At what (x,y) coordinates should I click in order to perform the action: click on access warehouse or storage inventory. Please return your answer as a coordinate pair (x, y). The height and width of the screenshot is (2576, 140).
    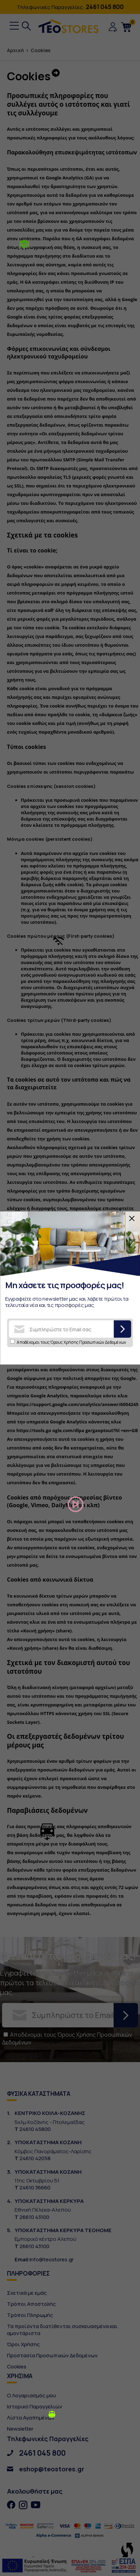
    Looking at the image, I should click on (24, 244).